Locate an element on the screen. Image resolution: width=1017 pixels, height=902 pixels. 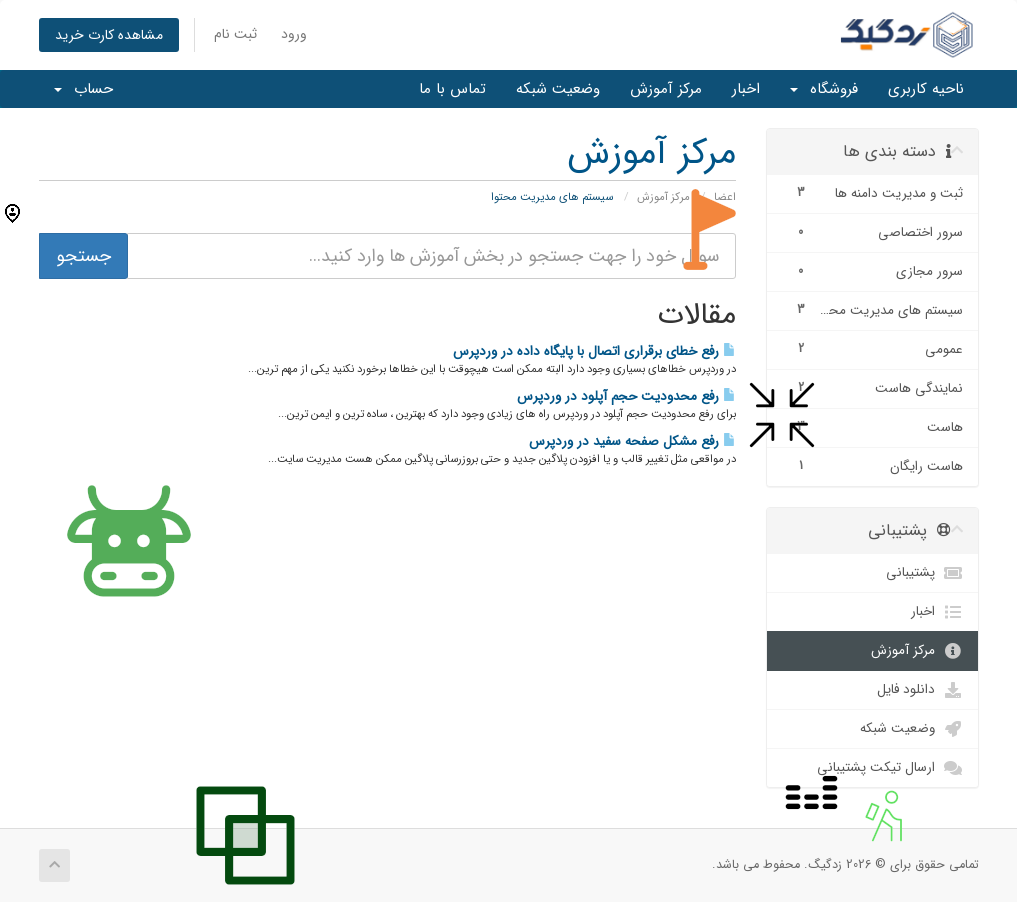
merge or intersect selected layers is located at coordinates (245, 835).